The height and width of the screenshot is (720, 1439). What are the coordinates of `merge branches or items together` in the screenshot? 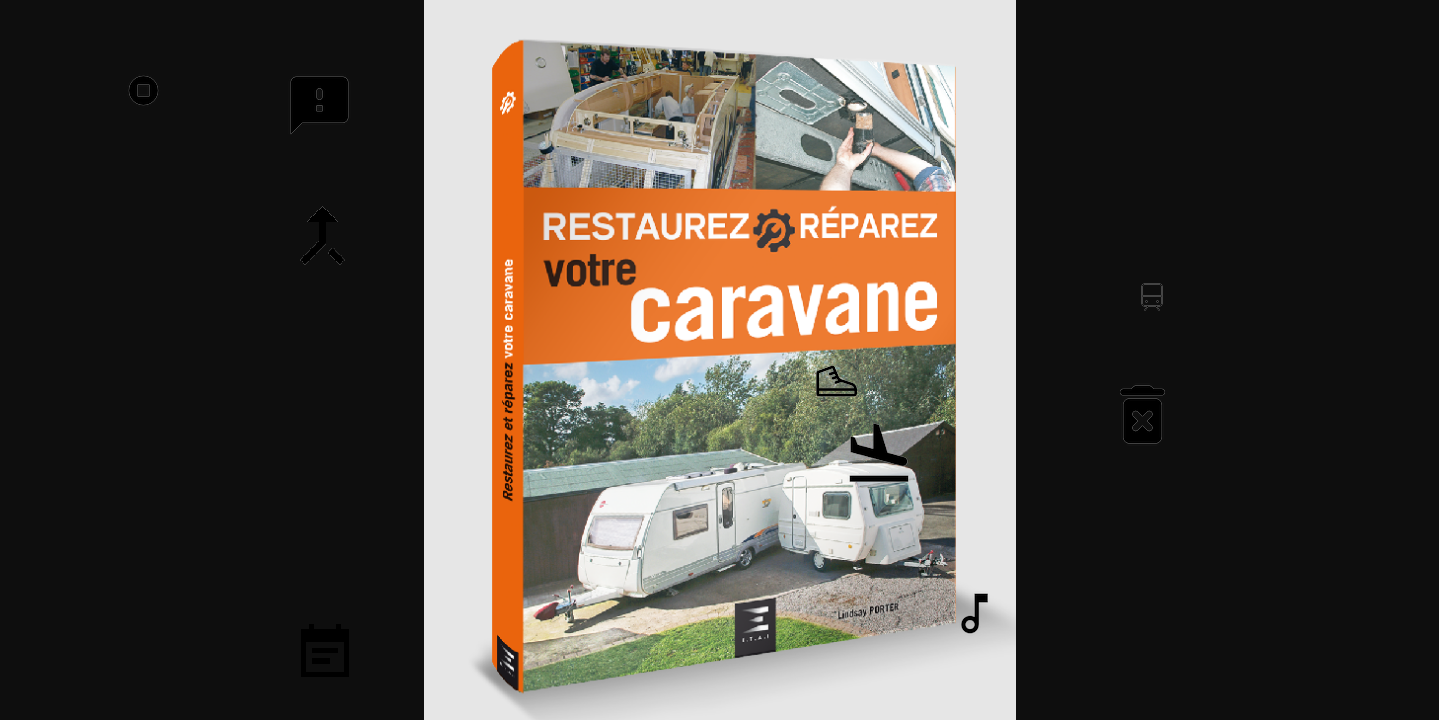 It's located at (322, 235).